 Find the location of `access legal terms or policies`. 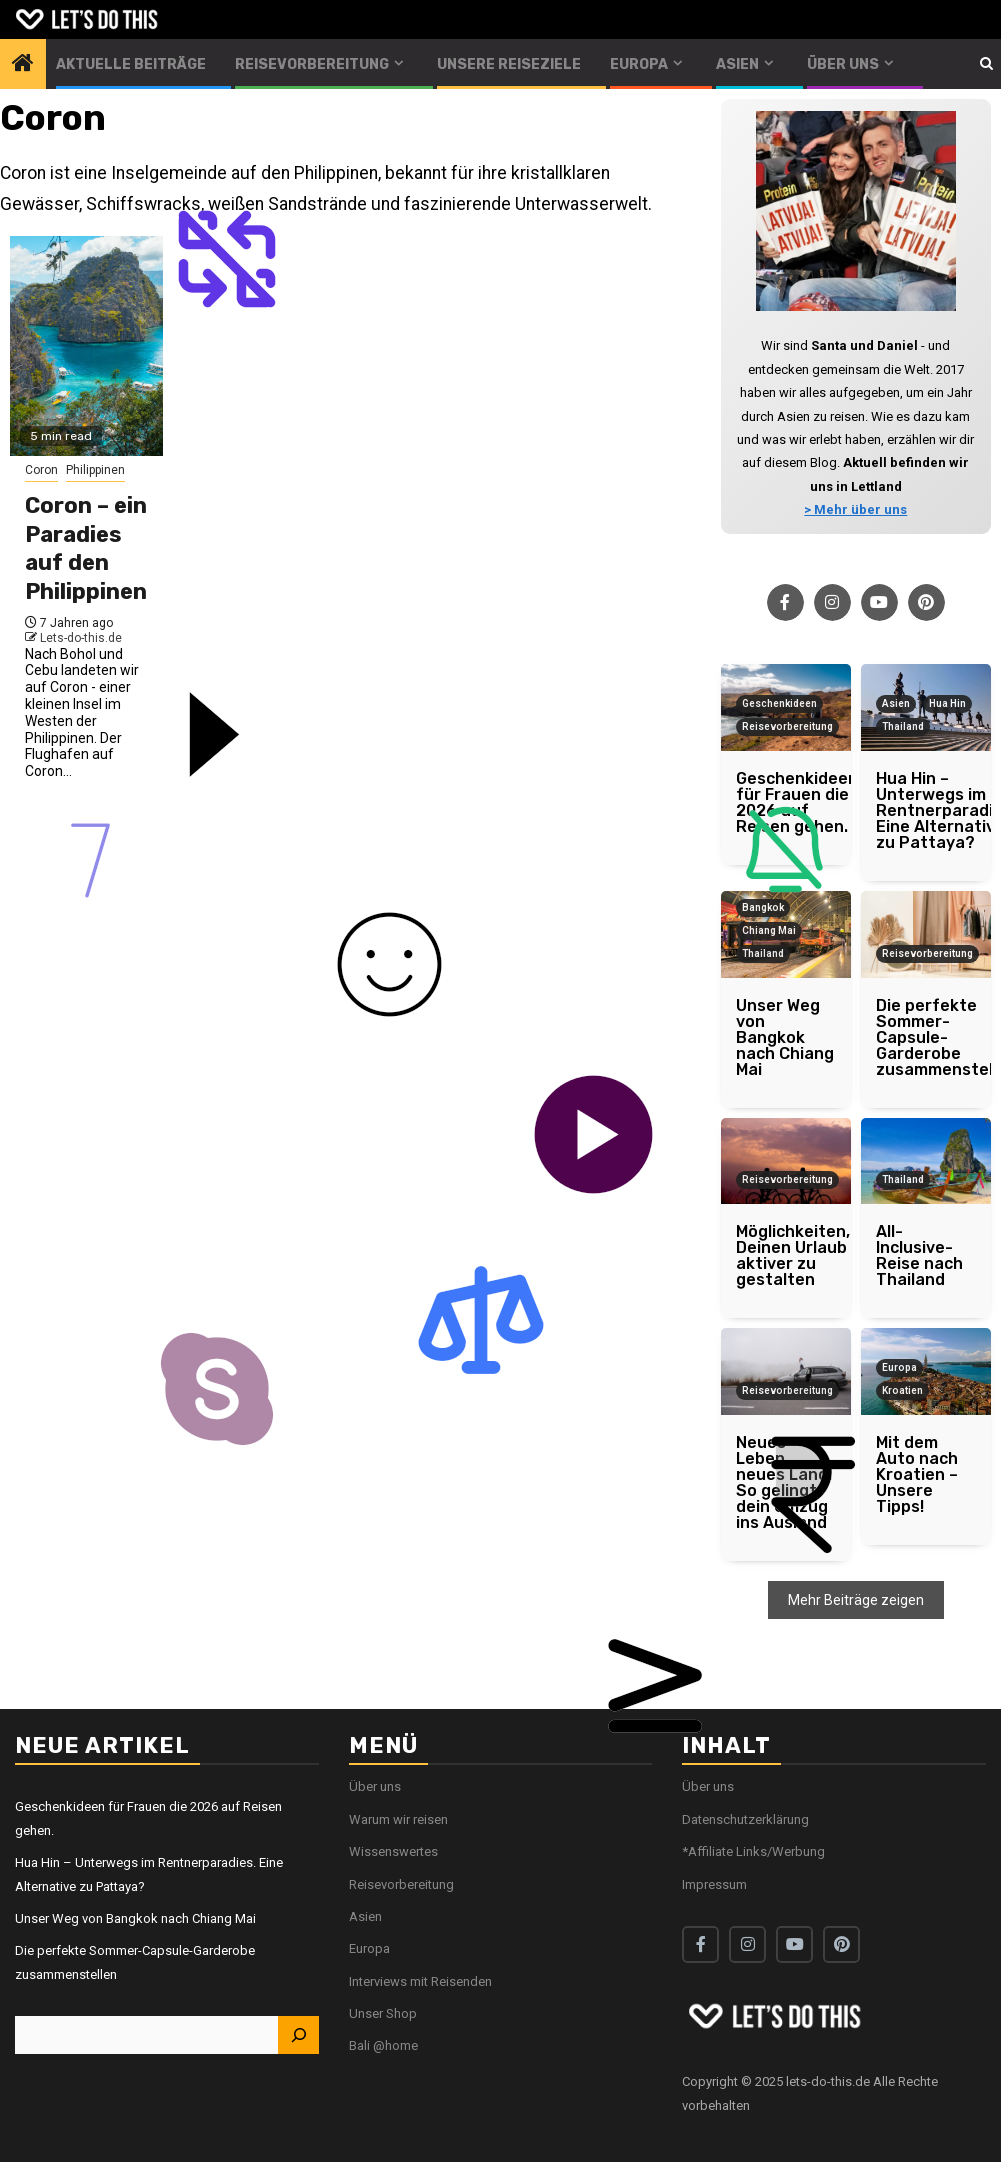

access legal terms or policies is located at coordinates (481, 1320).